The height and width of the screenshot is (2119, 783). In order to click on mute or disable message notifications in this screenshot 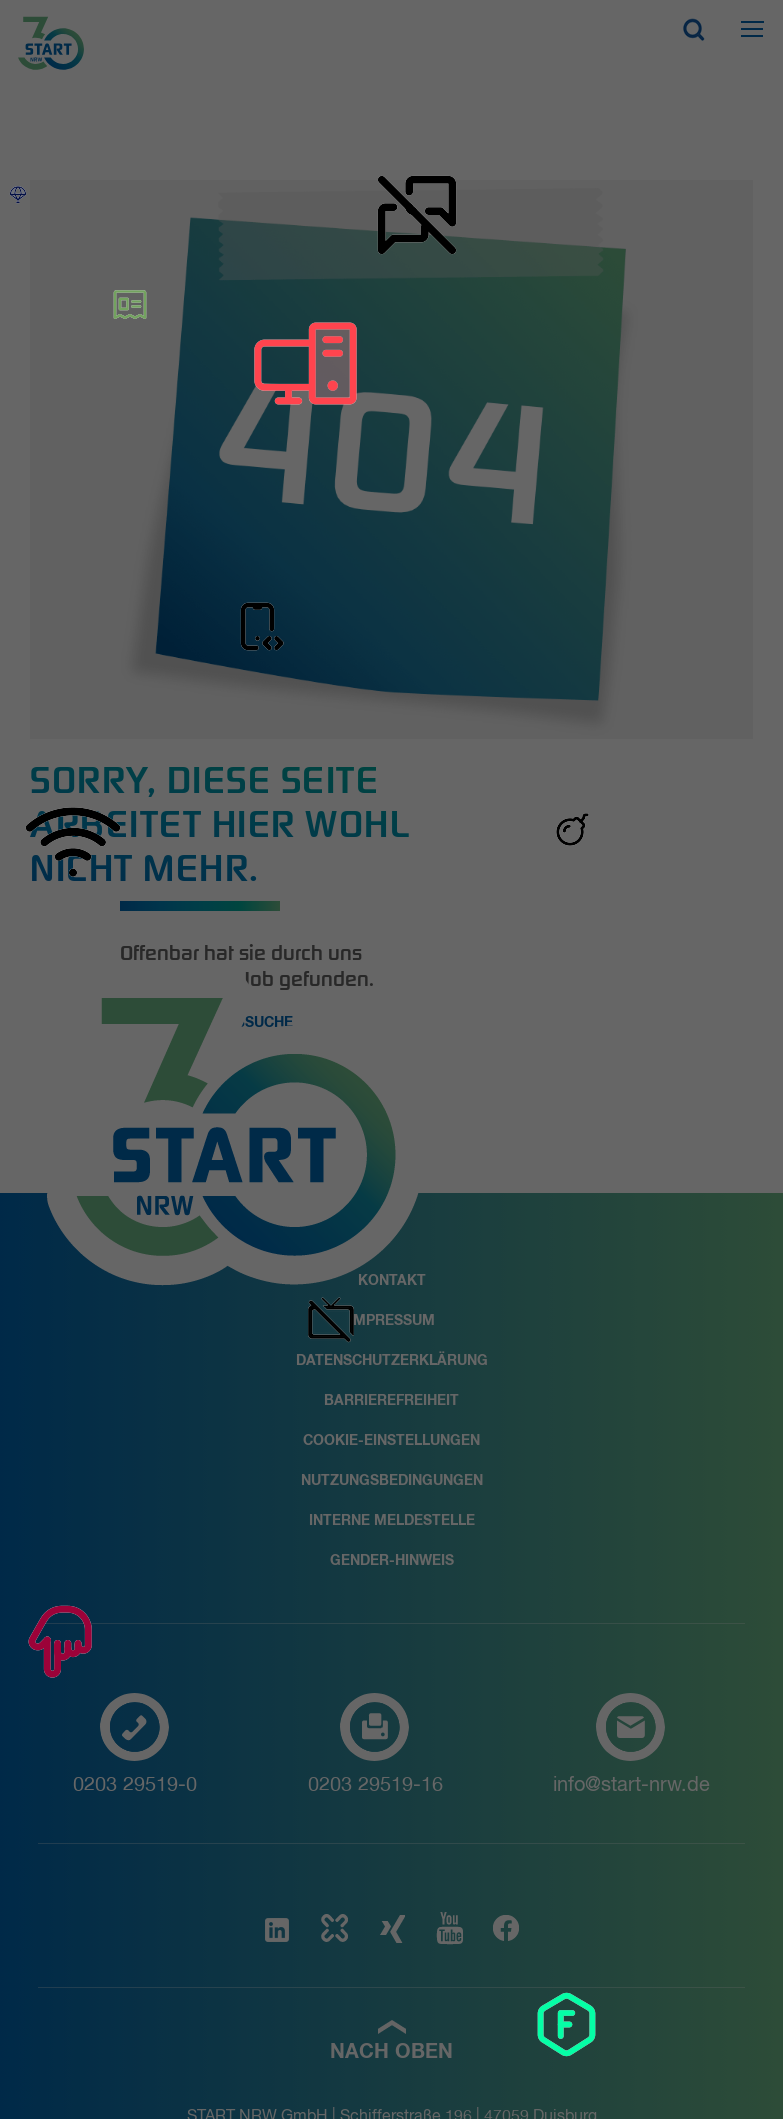, I will do `click(417, 215)`.